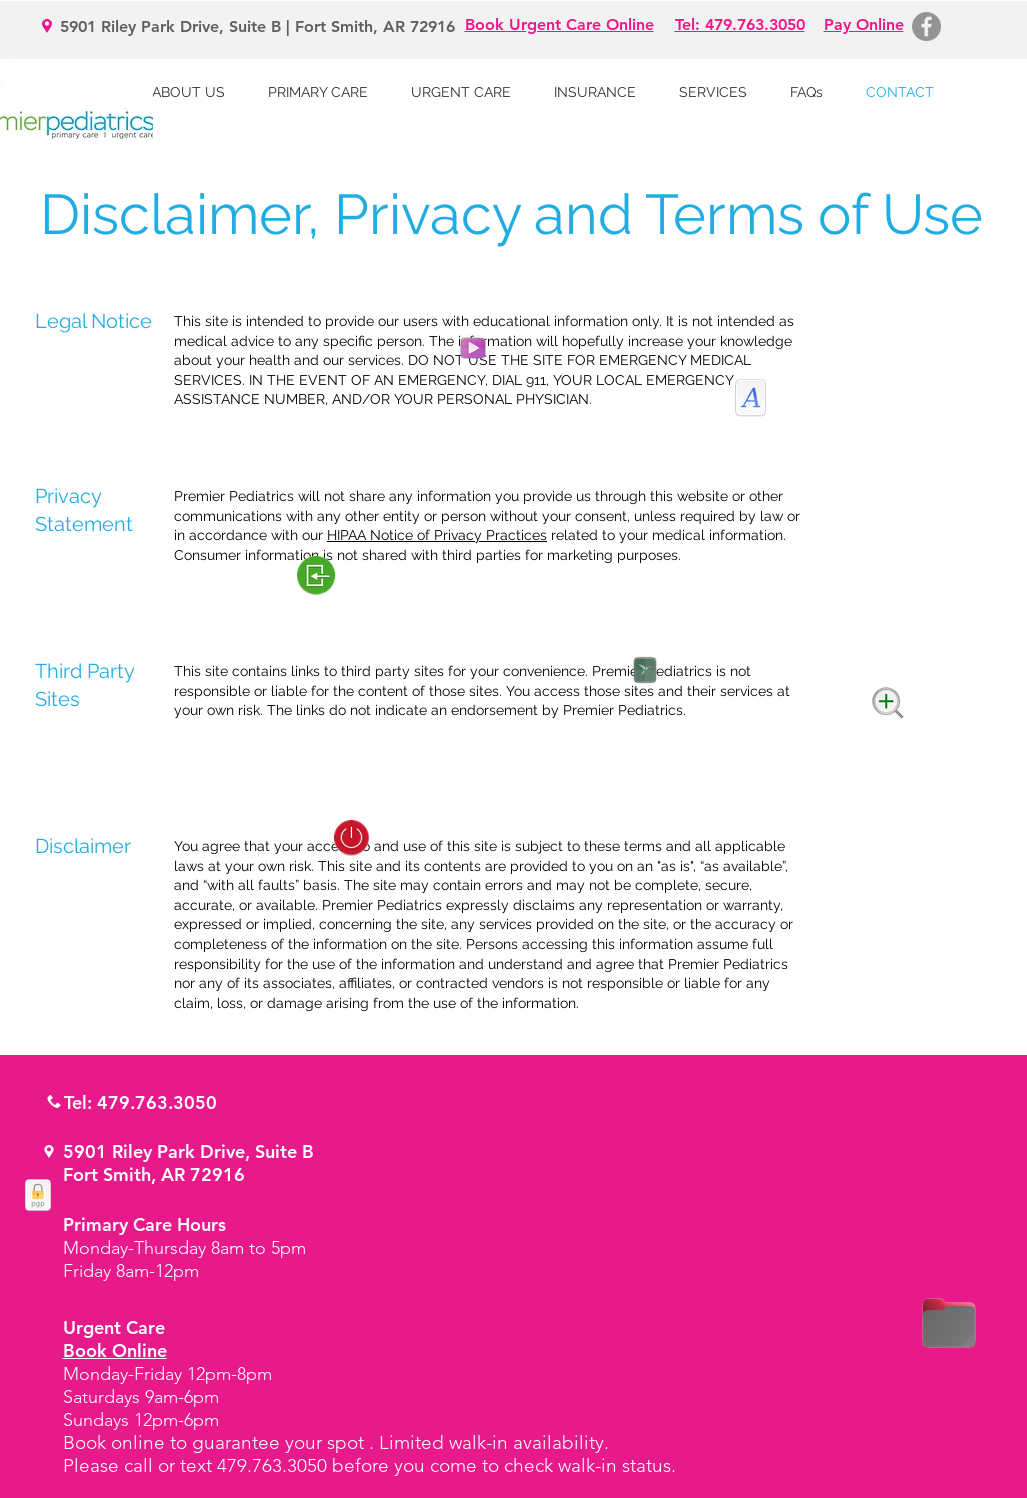 The width and height of the screenshot is (1027, 1498). I want to click on zoom to fit content within the current view, so click(888, 703).